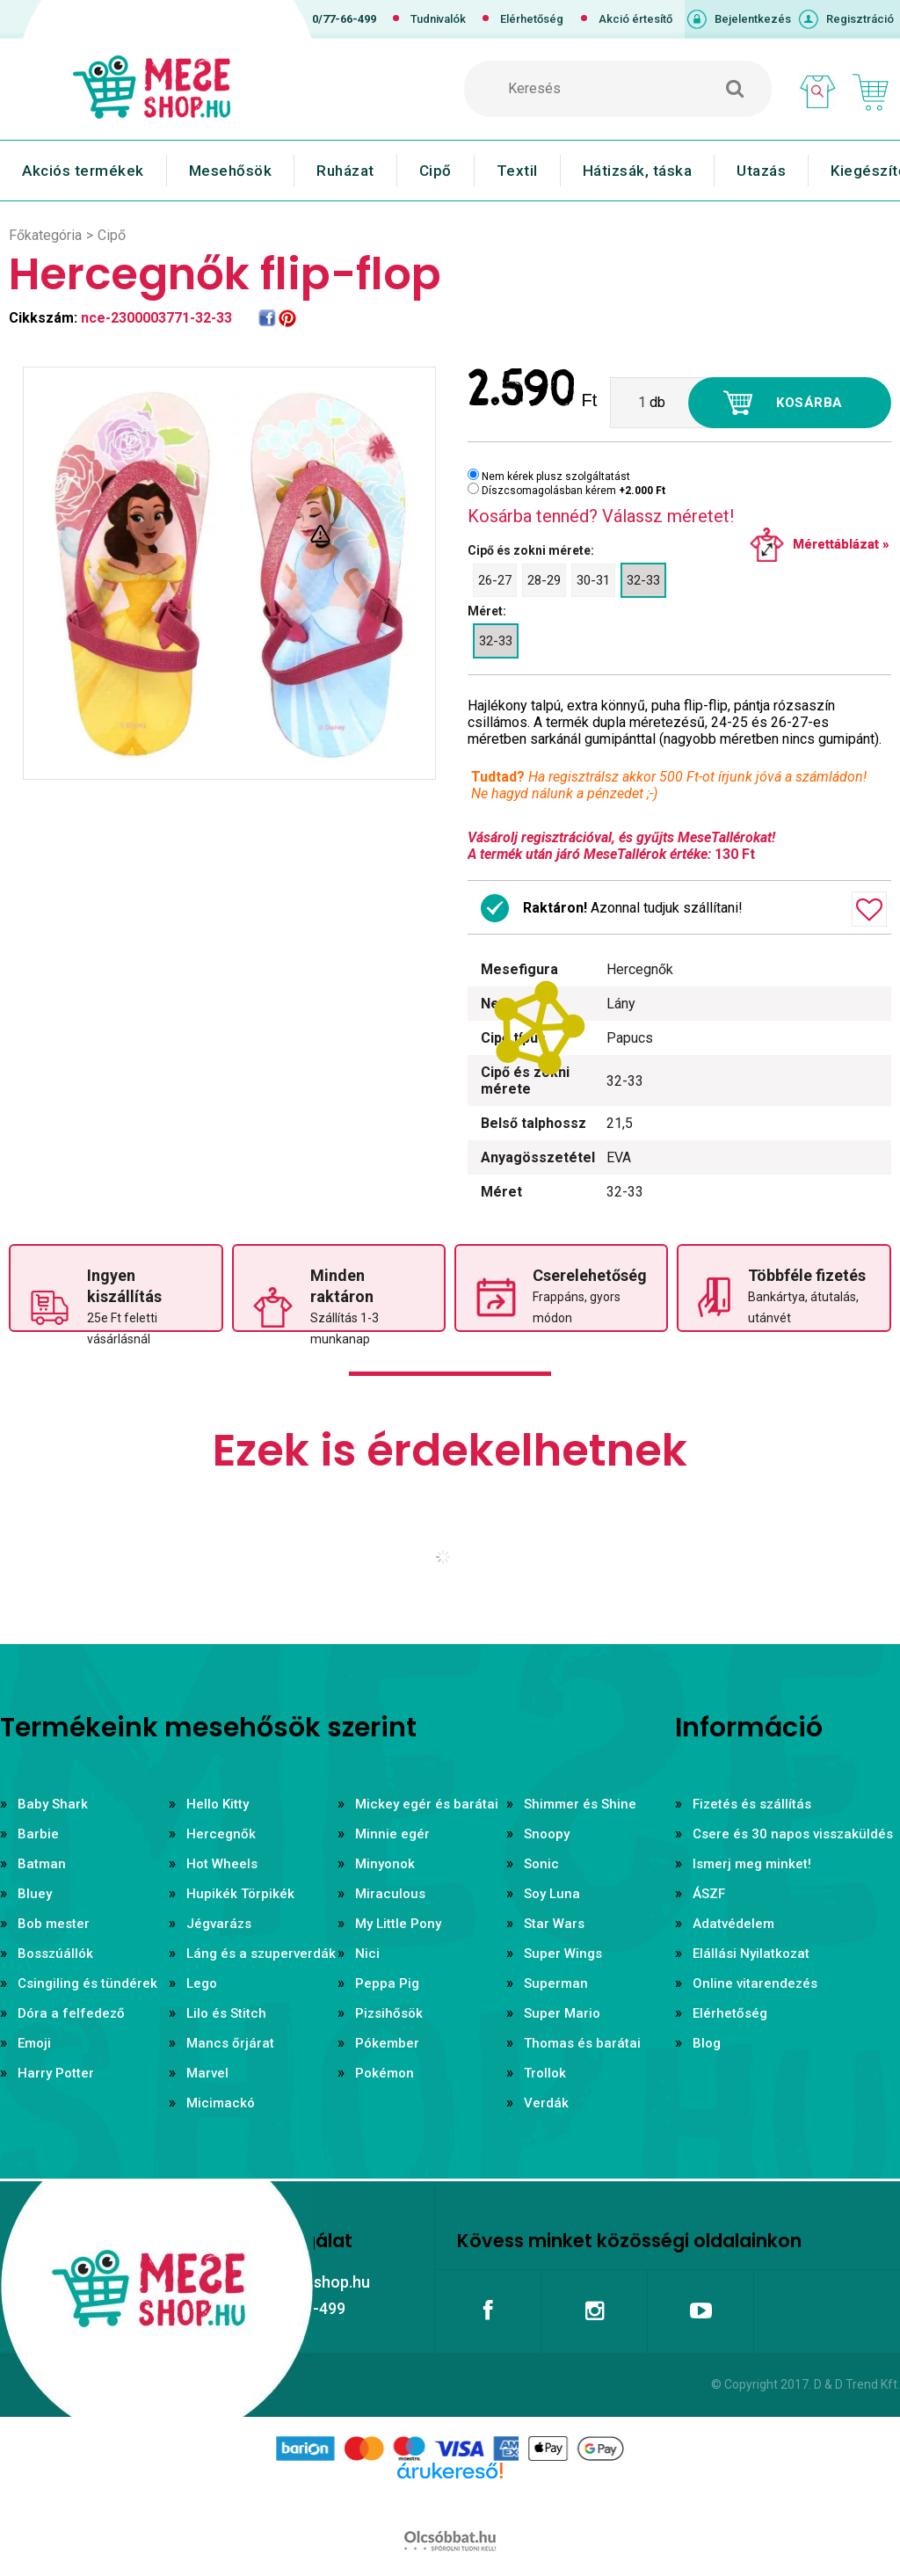 This screenshot has height=2576, width=900. Describe the element at coordinates (538, 1028) in the screenshot. I see `connect to the fediverse network` at that location.